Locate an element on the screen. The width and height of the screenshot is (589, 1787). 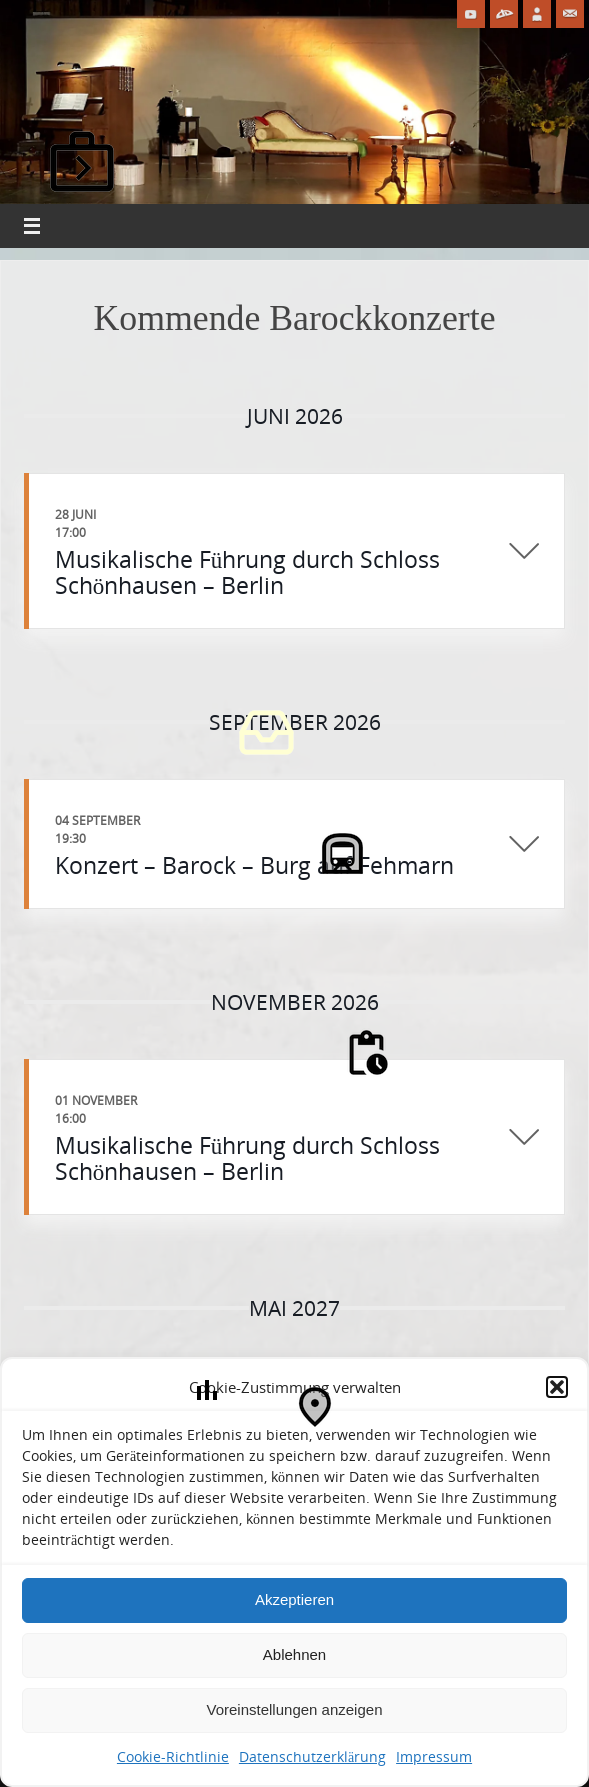
schedule task for next week is located at coordinates (82, 160).